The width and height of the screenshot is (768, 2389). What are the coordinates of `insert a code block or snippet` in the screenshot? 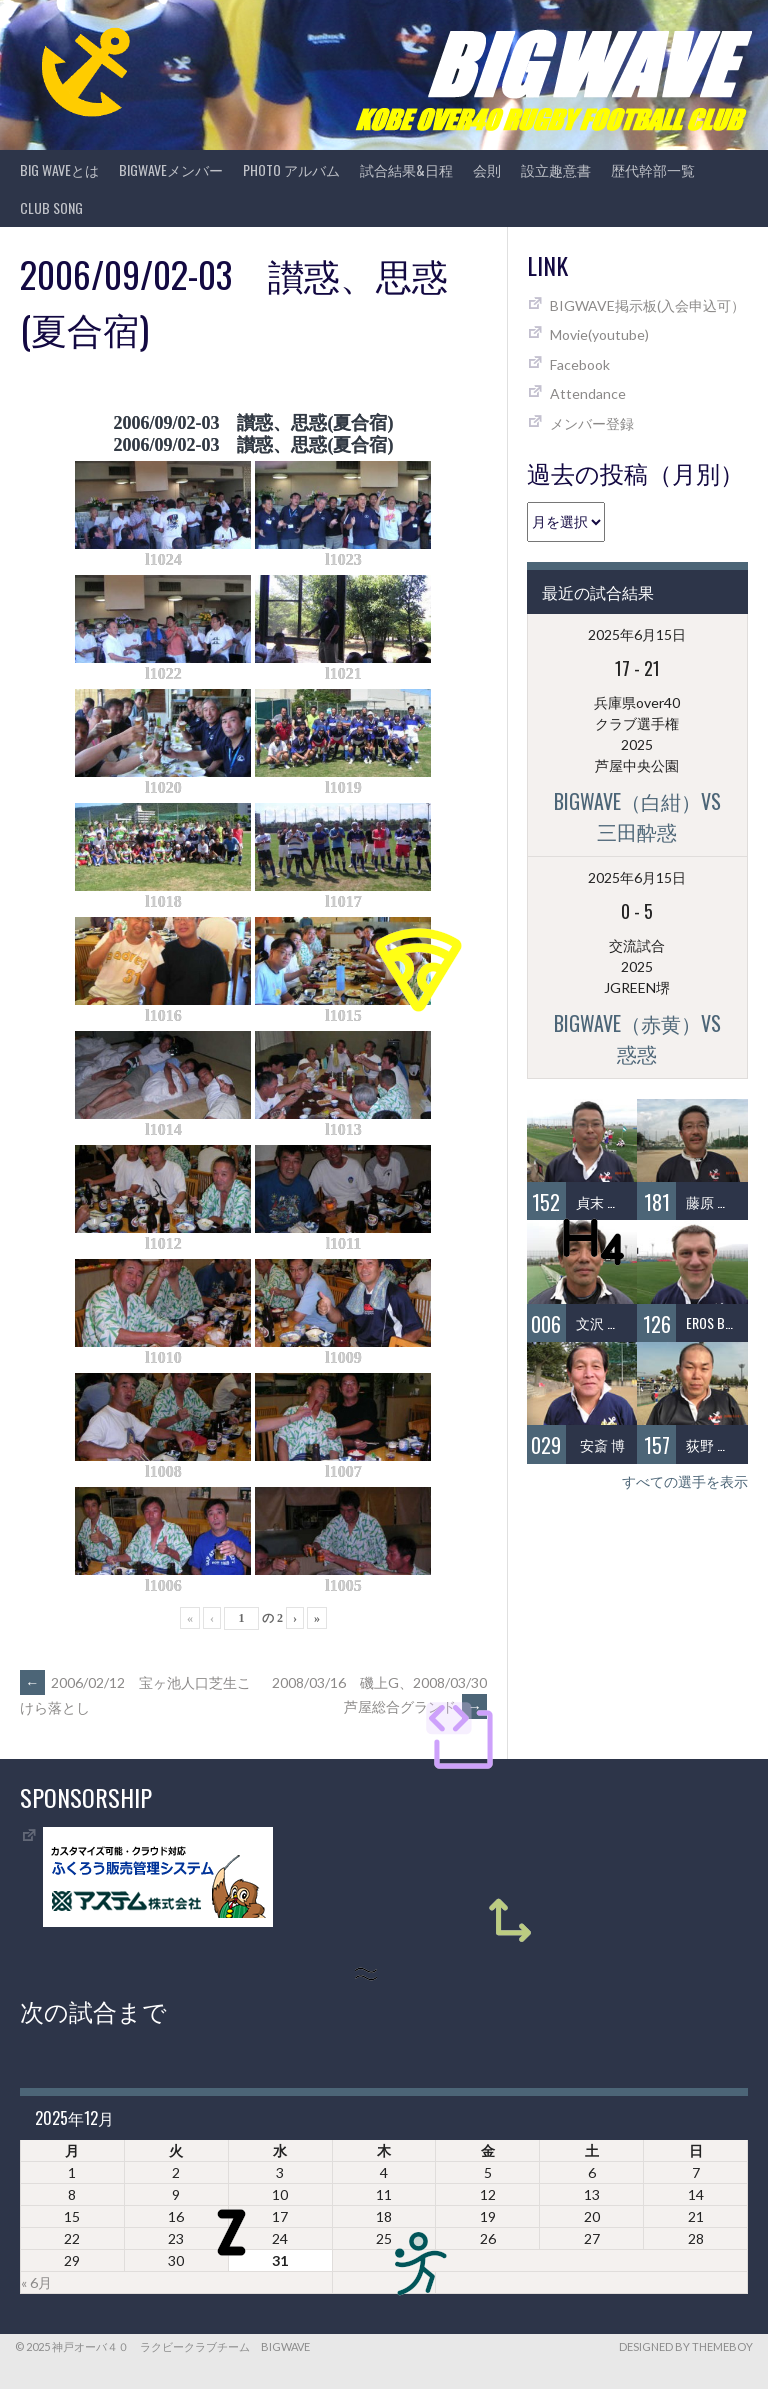 It's located at (463, 1739).